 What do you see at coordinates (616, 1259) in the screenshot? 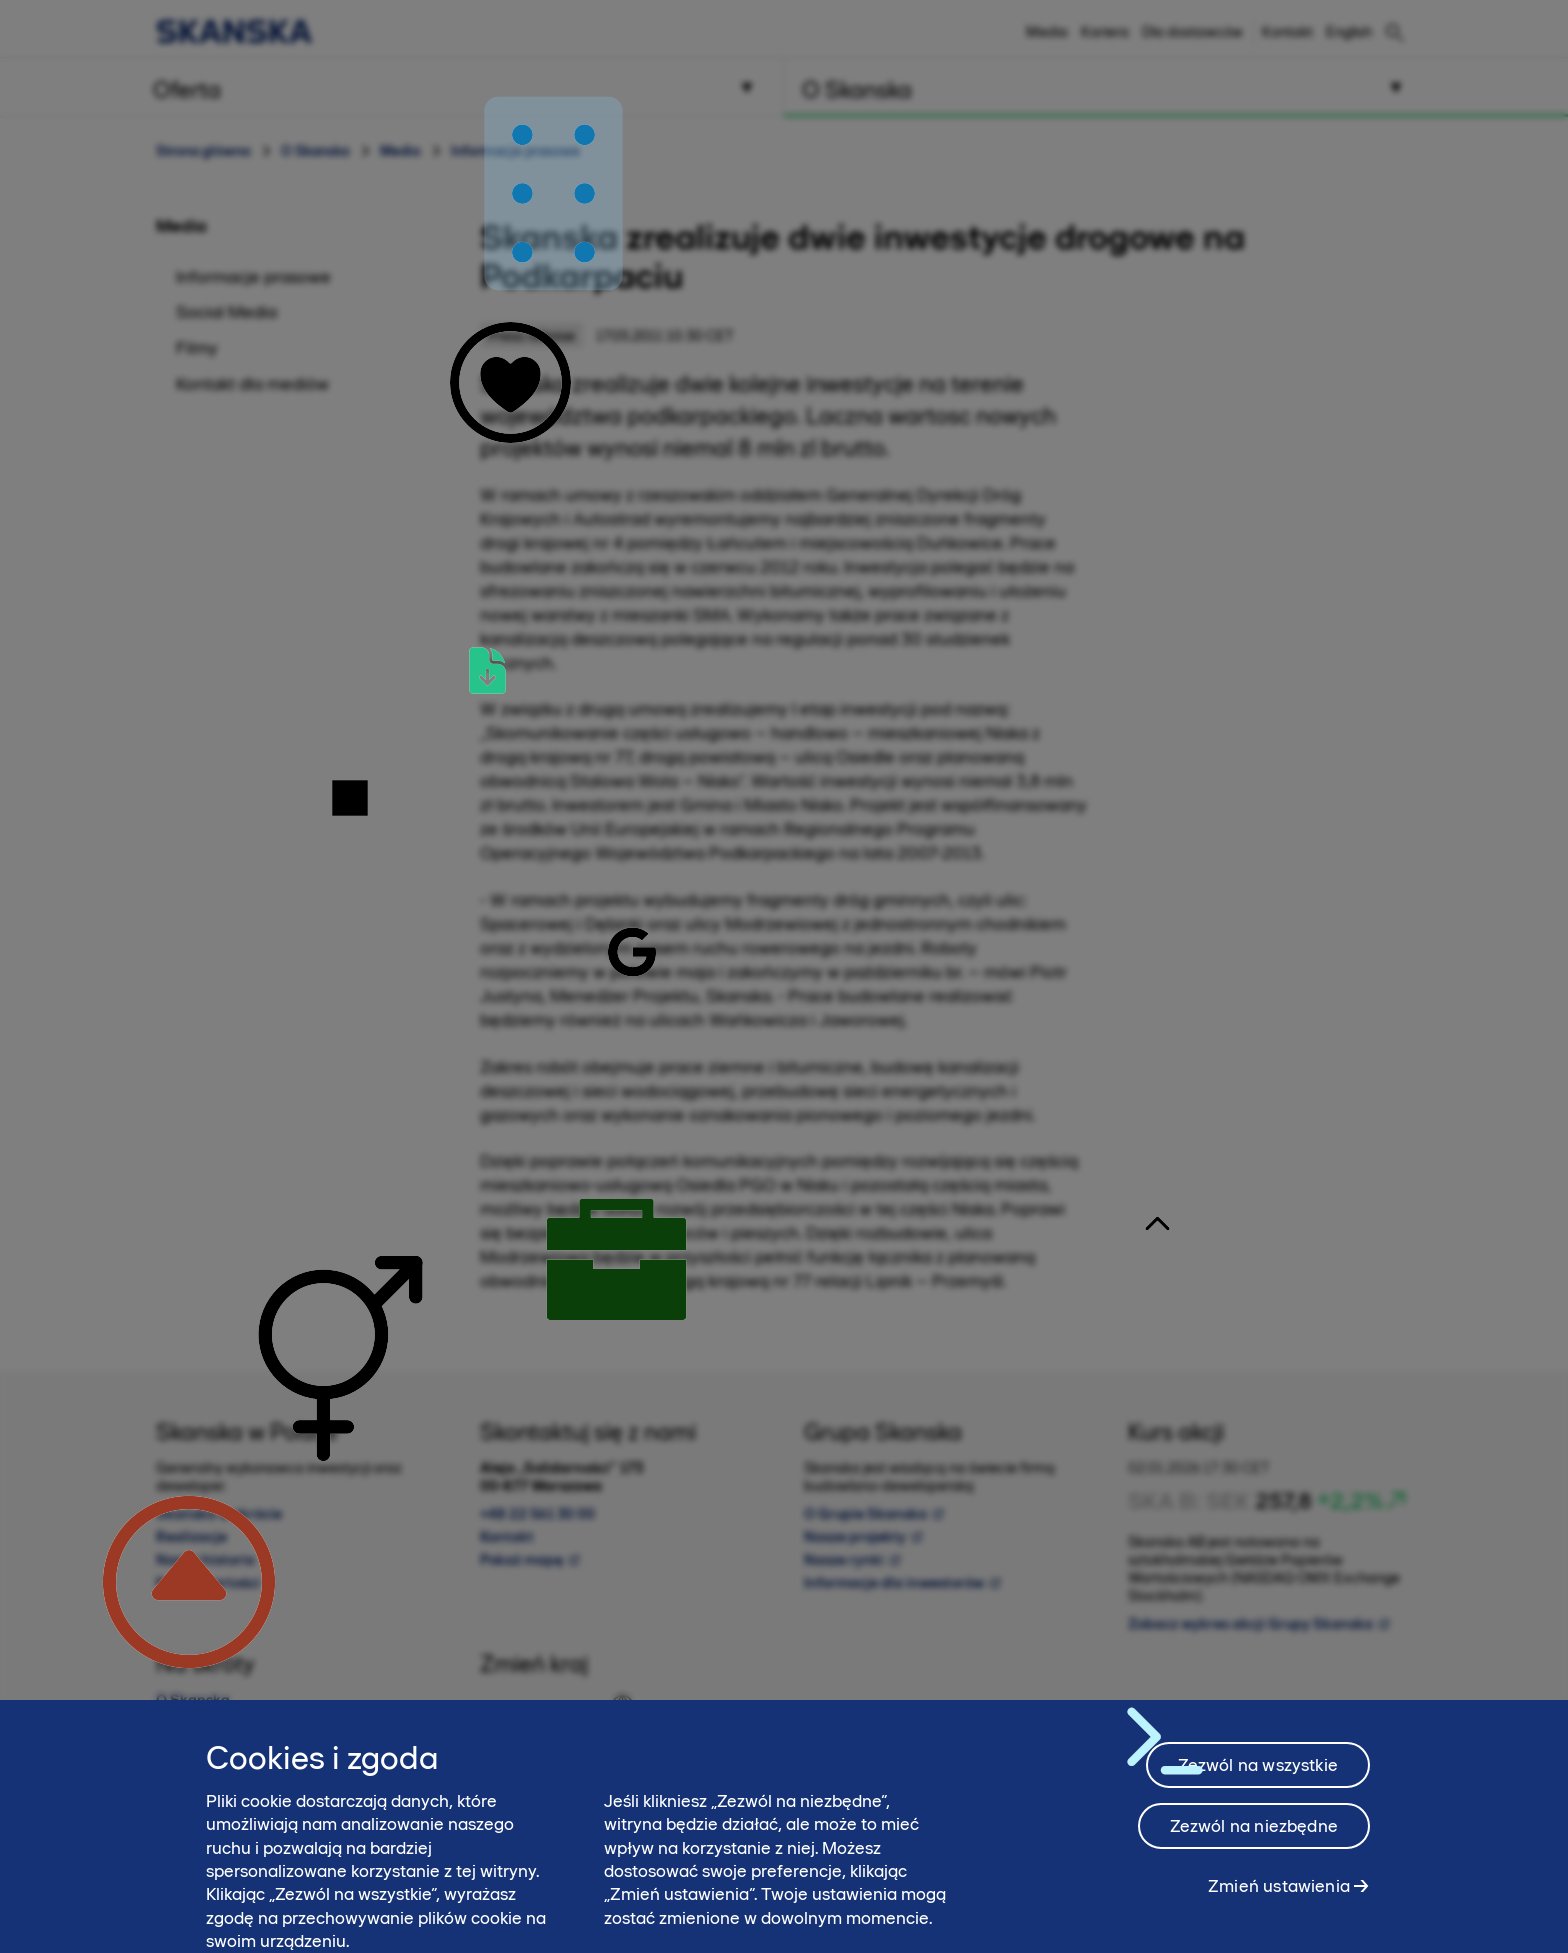
I see `access work or business-related content` at bounding box center [616, 1259].